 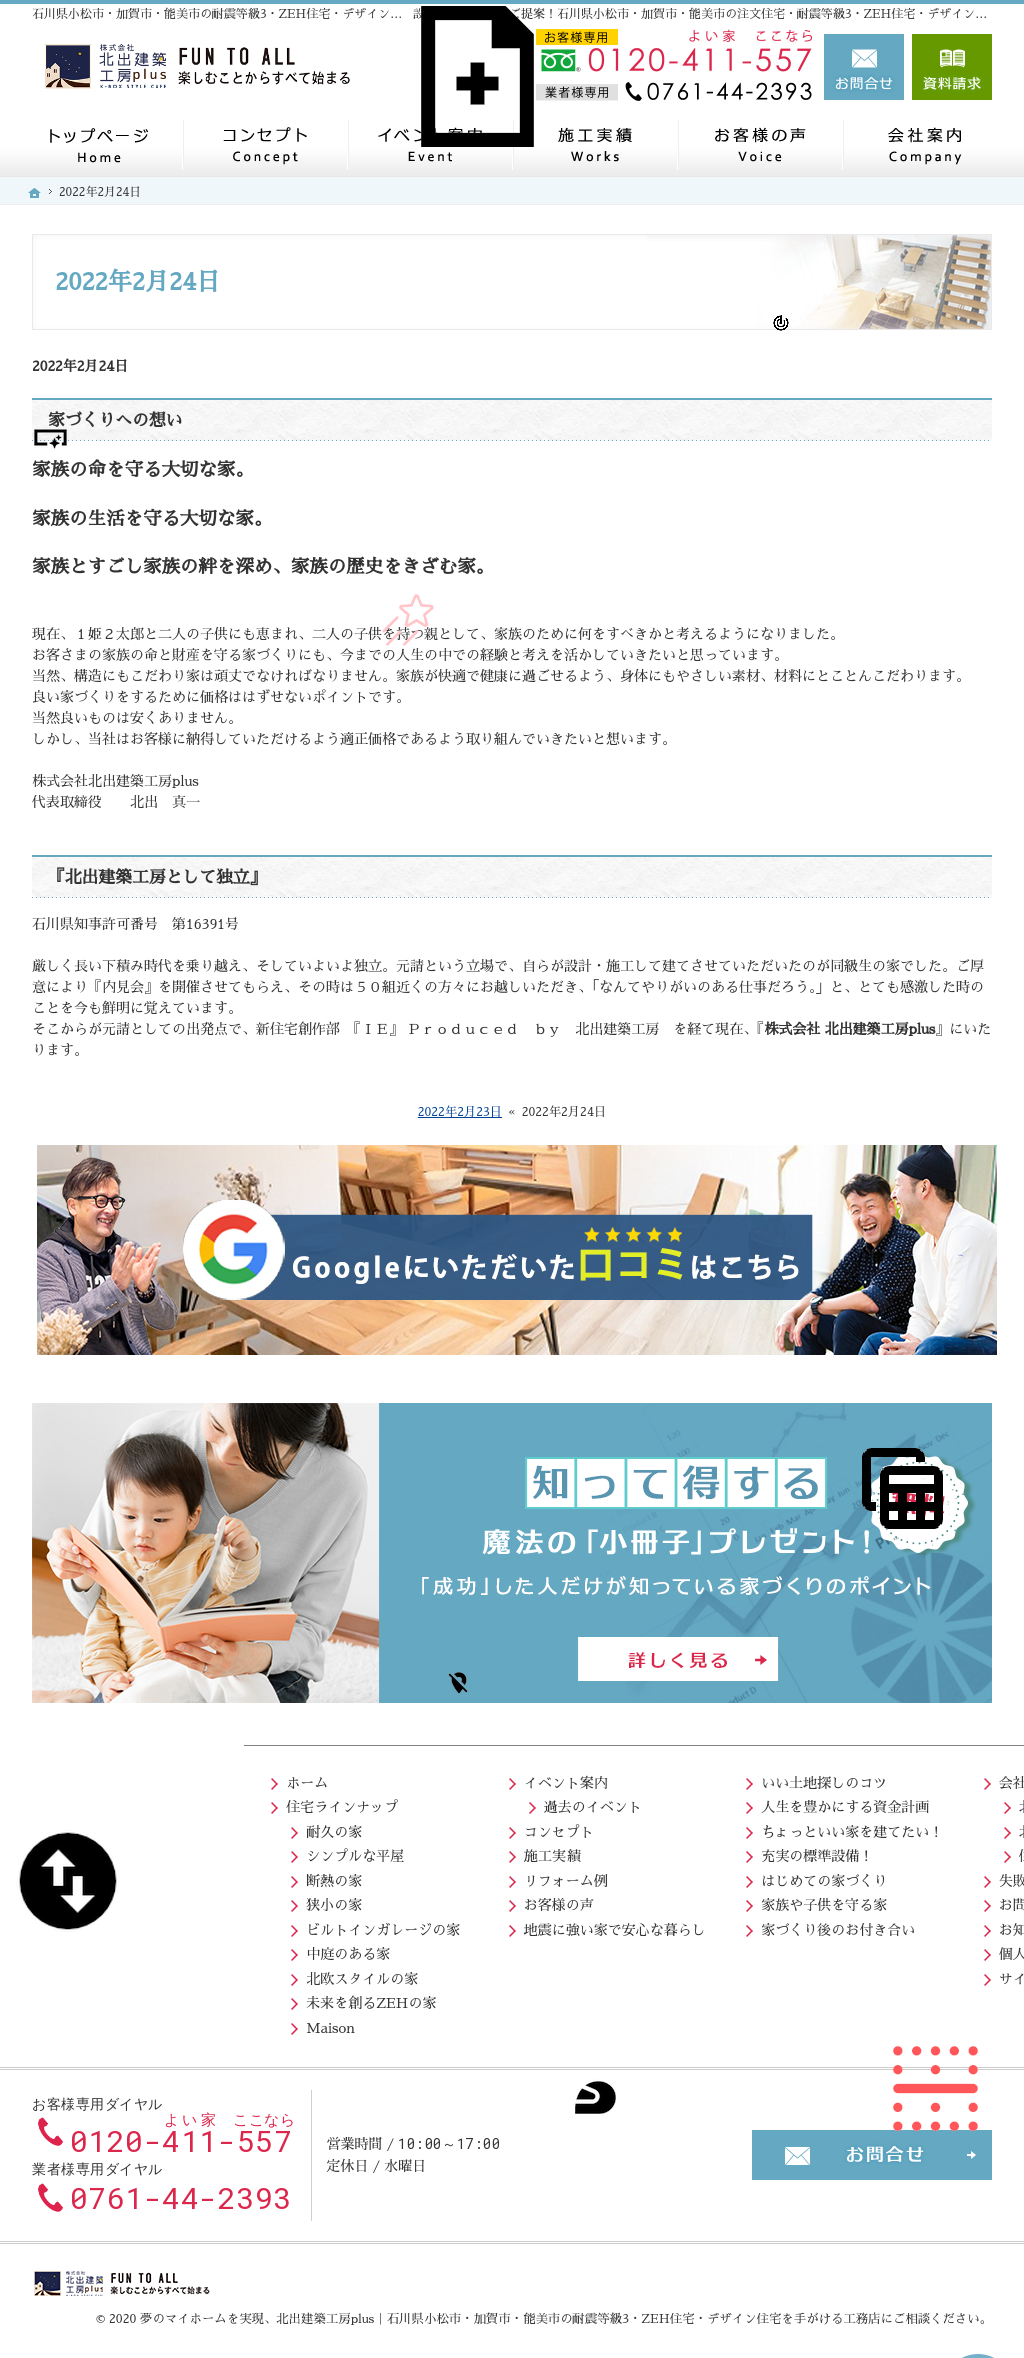 I want to click on disable location services, so click(x=459, y=1683).